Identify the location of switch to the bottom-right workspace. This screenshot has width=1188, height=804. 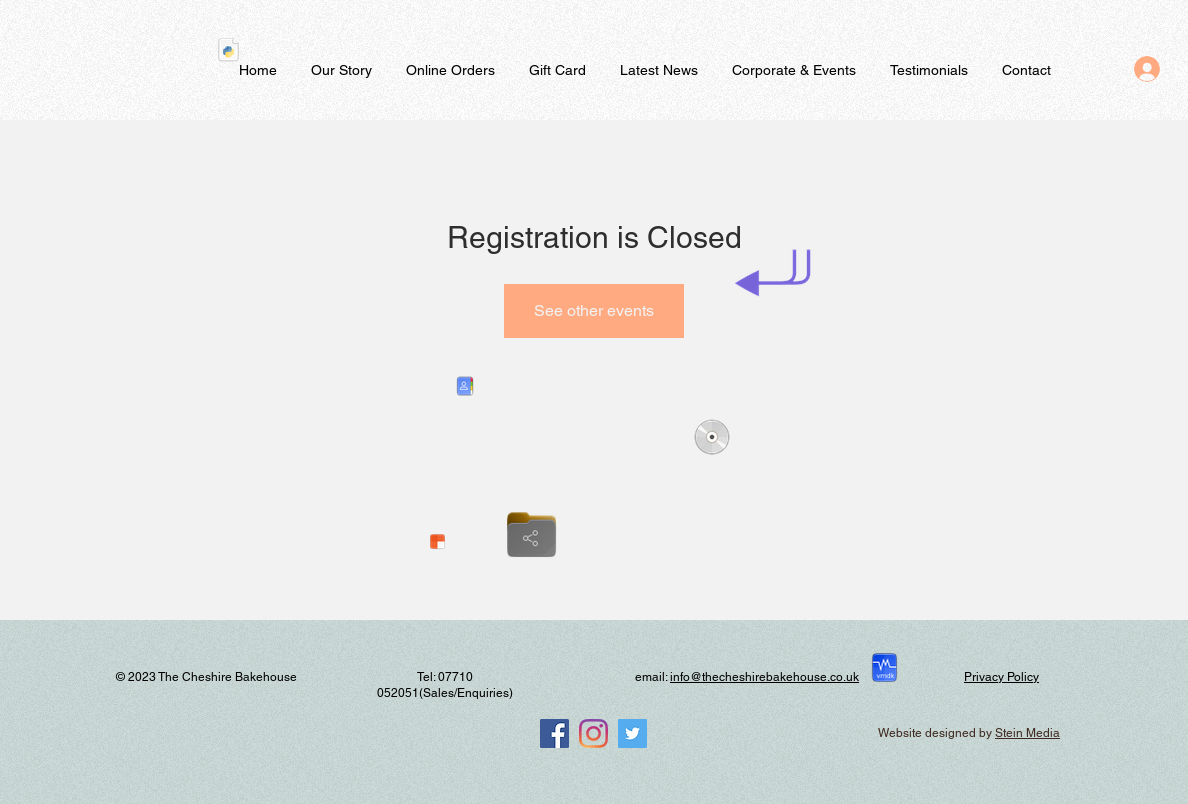
(437, 541).